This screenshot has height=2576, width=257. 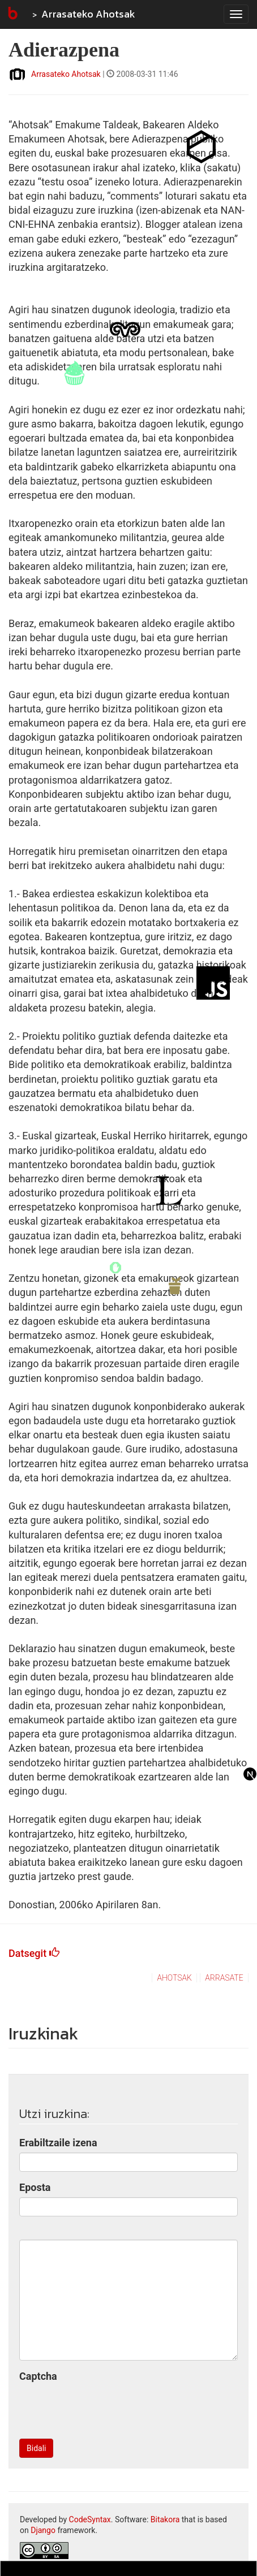 I want to click on vanilla extract css framework logo, so click(x=74, y=373).